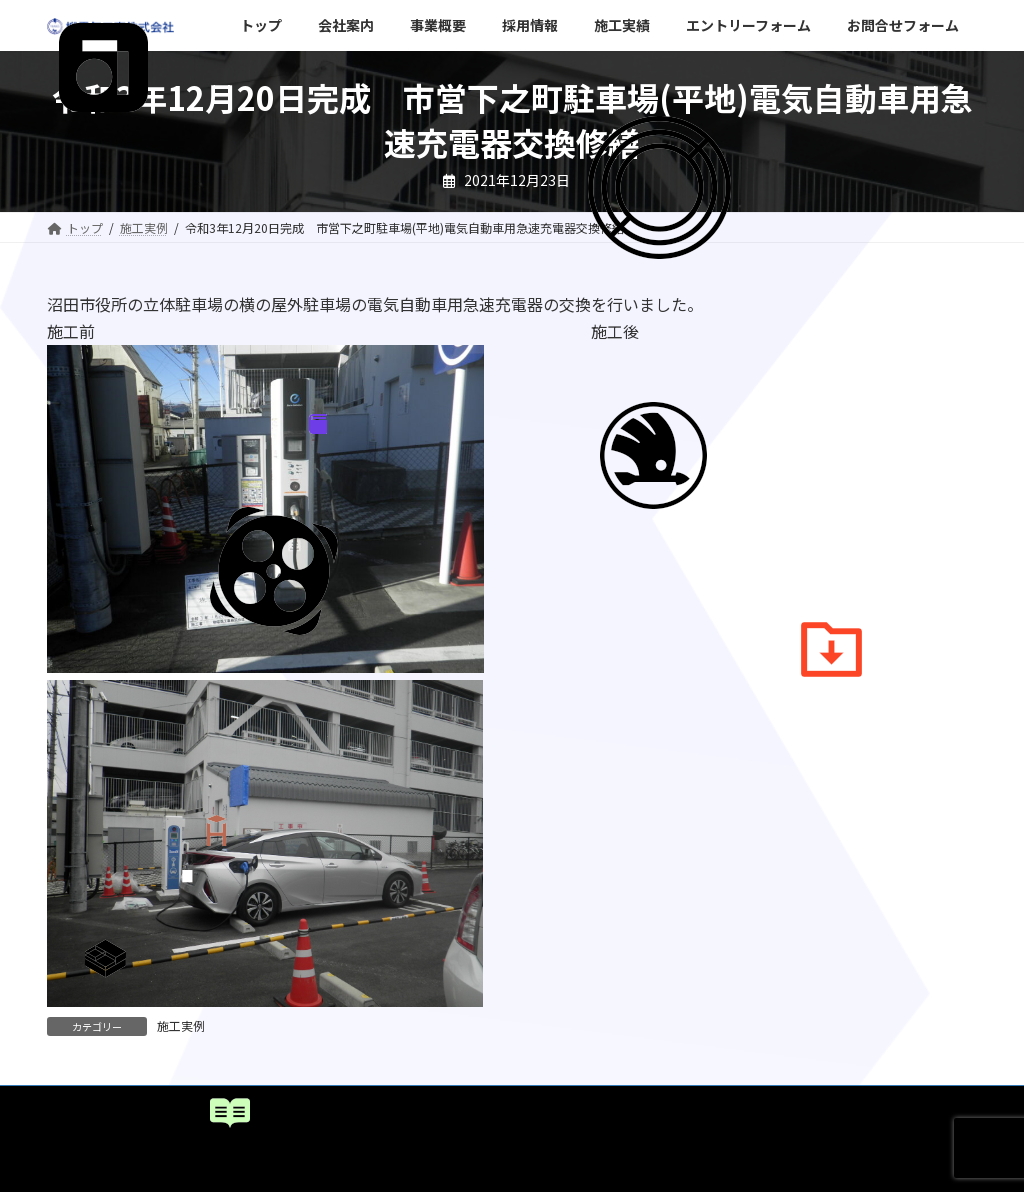 The width and height of the screenshot is (1024, 1192). Describe the element at coordinates (831, 649) in the screenshot. I see `download folder contents` at that location.